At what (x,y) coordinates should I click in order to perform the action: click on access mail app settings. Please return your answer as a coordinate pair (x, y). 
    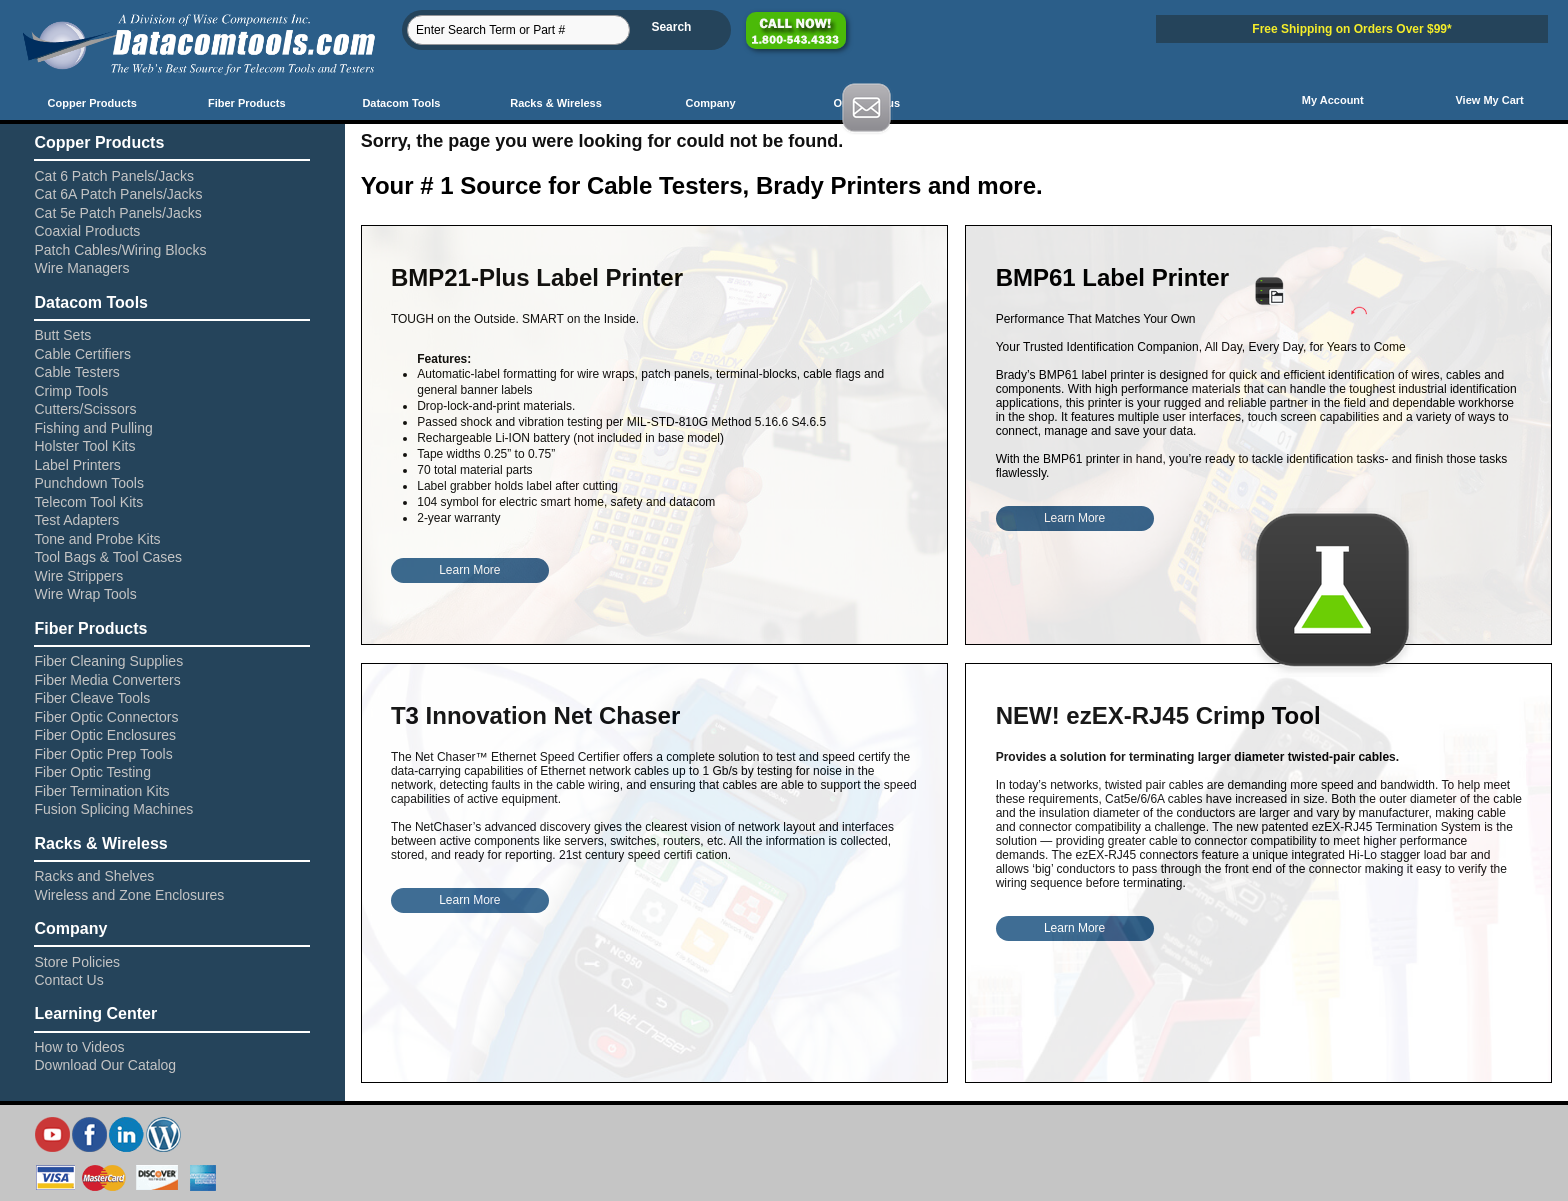
    Looking at the image, I should click on (866, 108).